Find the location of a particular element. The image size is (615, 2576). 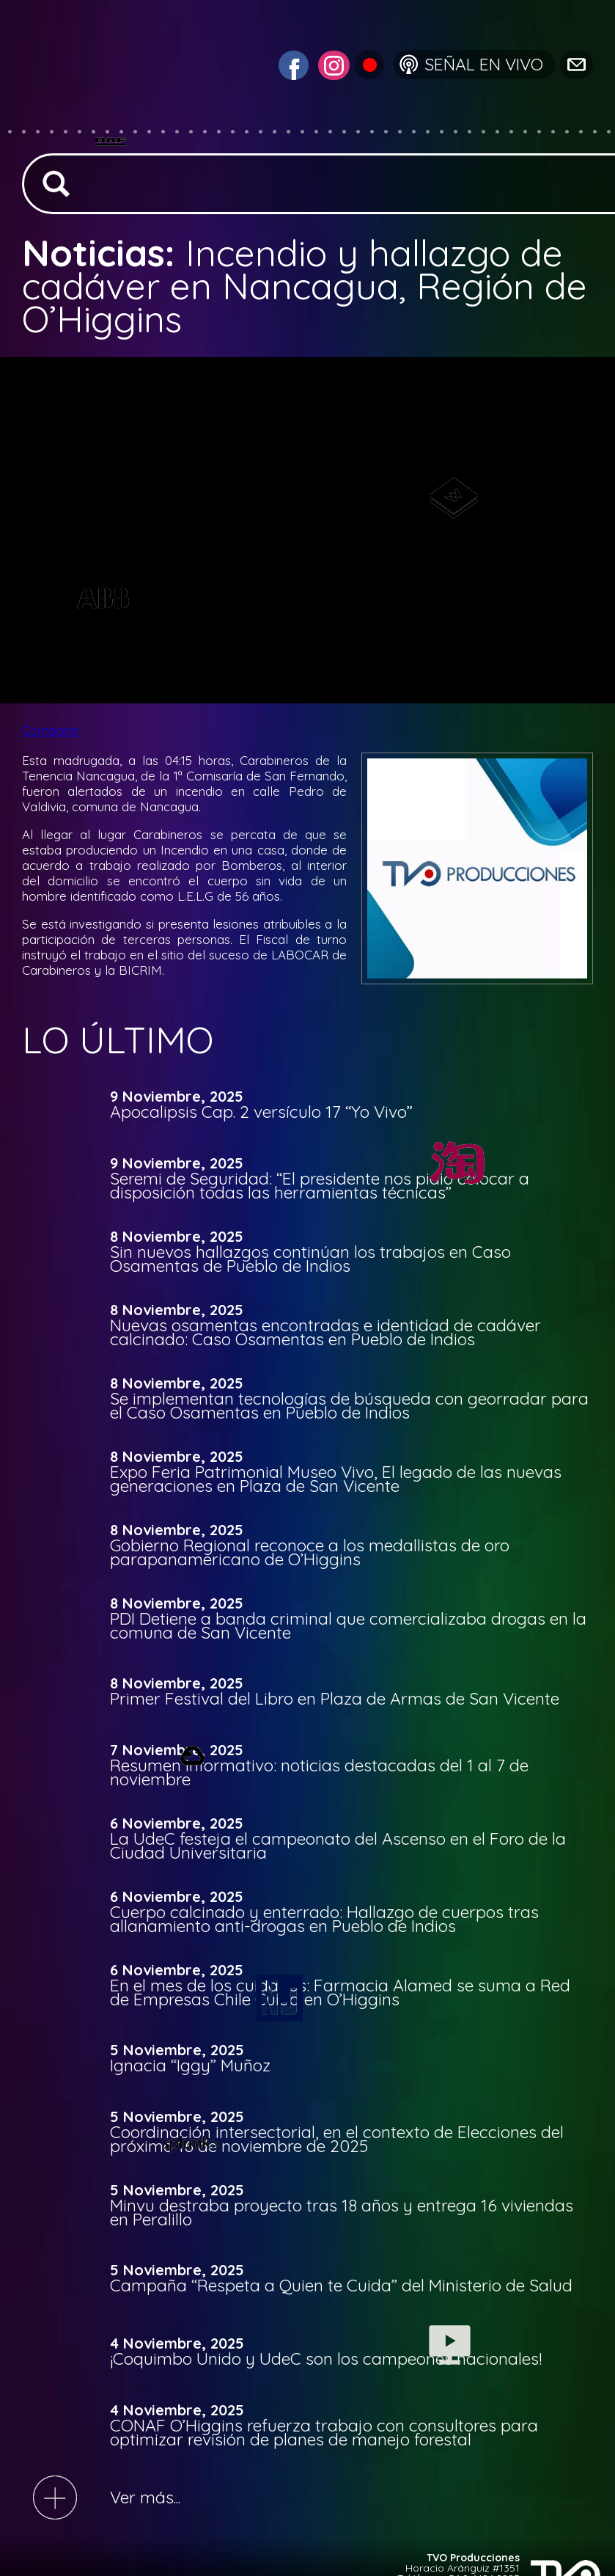

start a presentation slideshow is located at coordinates (449, 2343).